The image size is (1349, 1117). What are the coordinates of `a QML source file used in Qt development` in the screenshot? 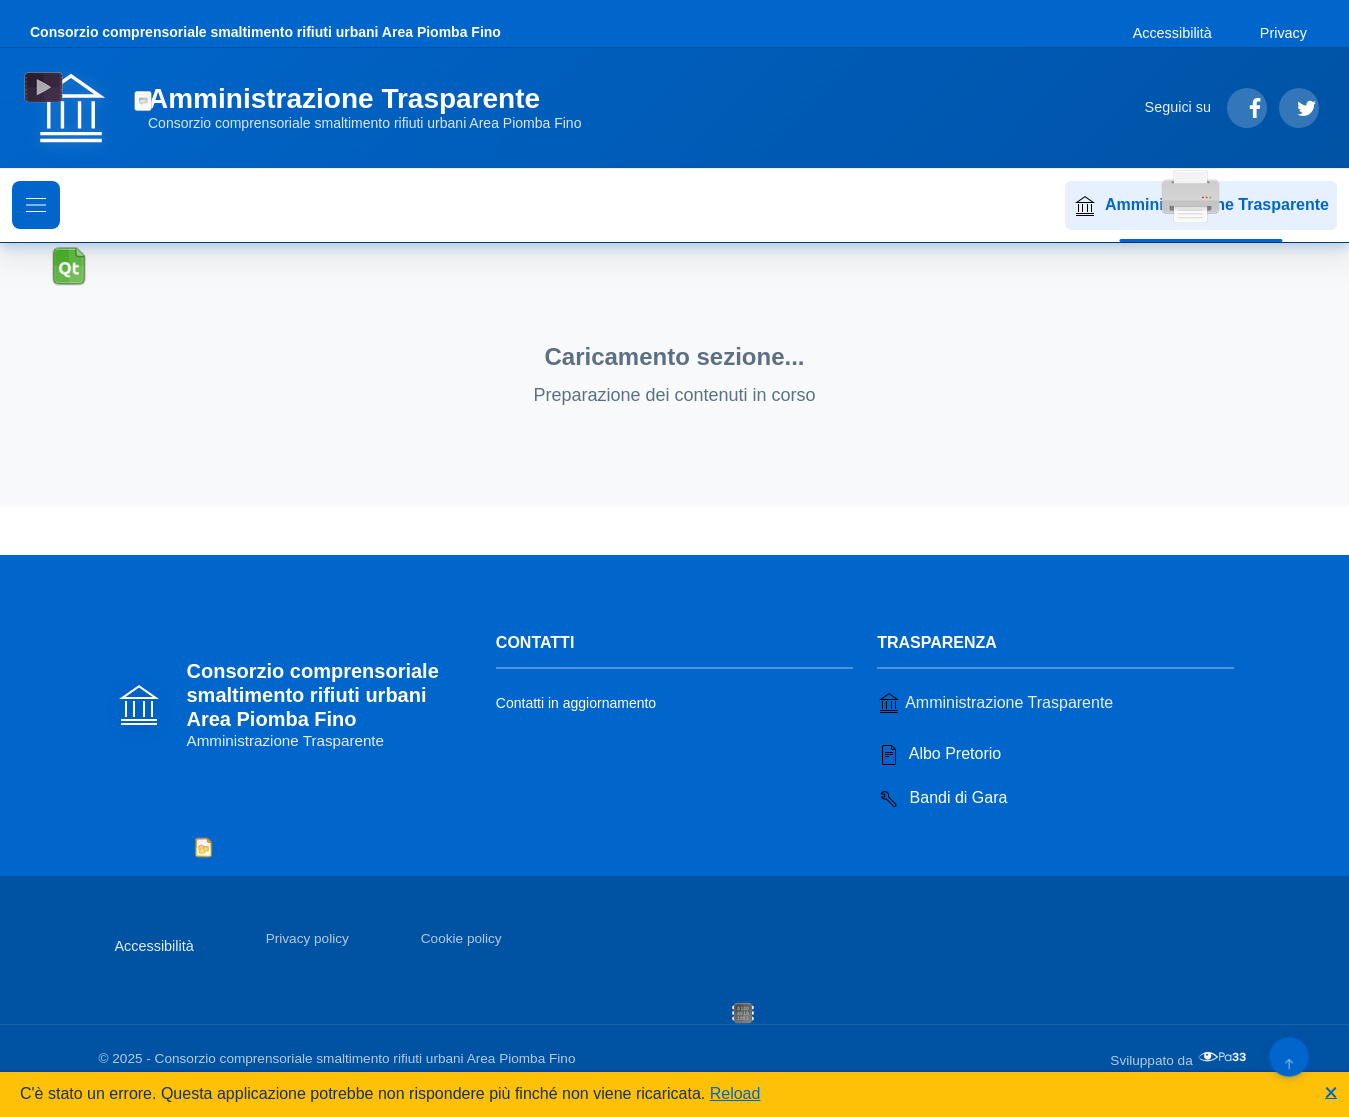 It's located at (69, 266).